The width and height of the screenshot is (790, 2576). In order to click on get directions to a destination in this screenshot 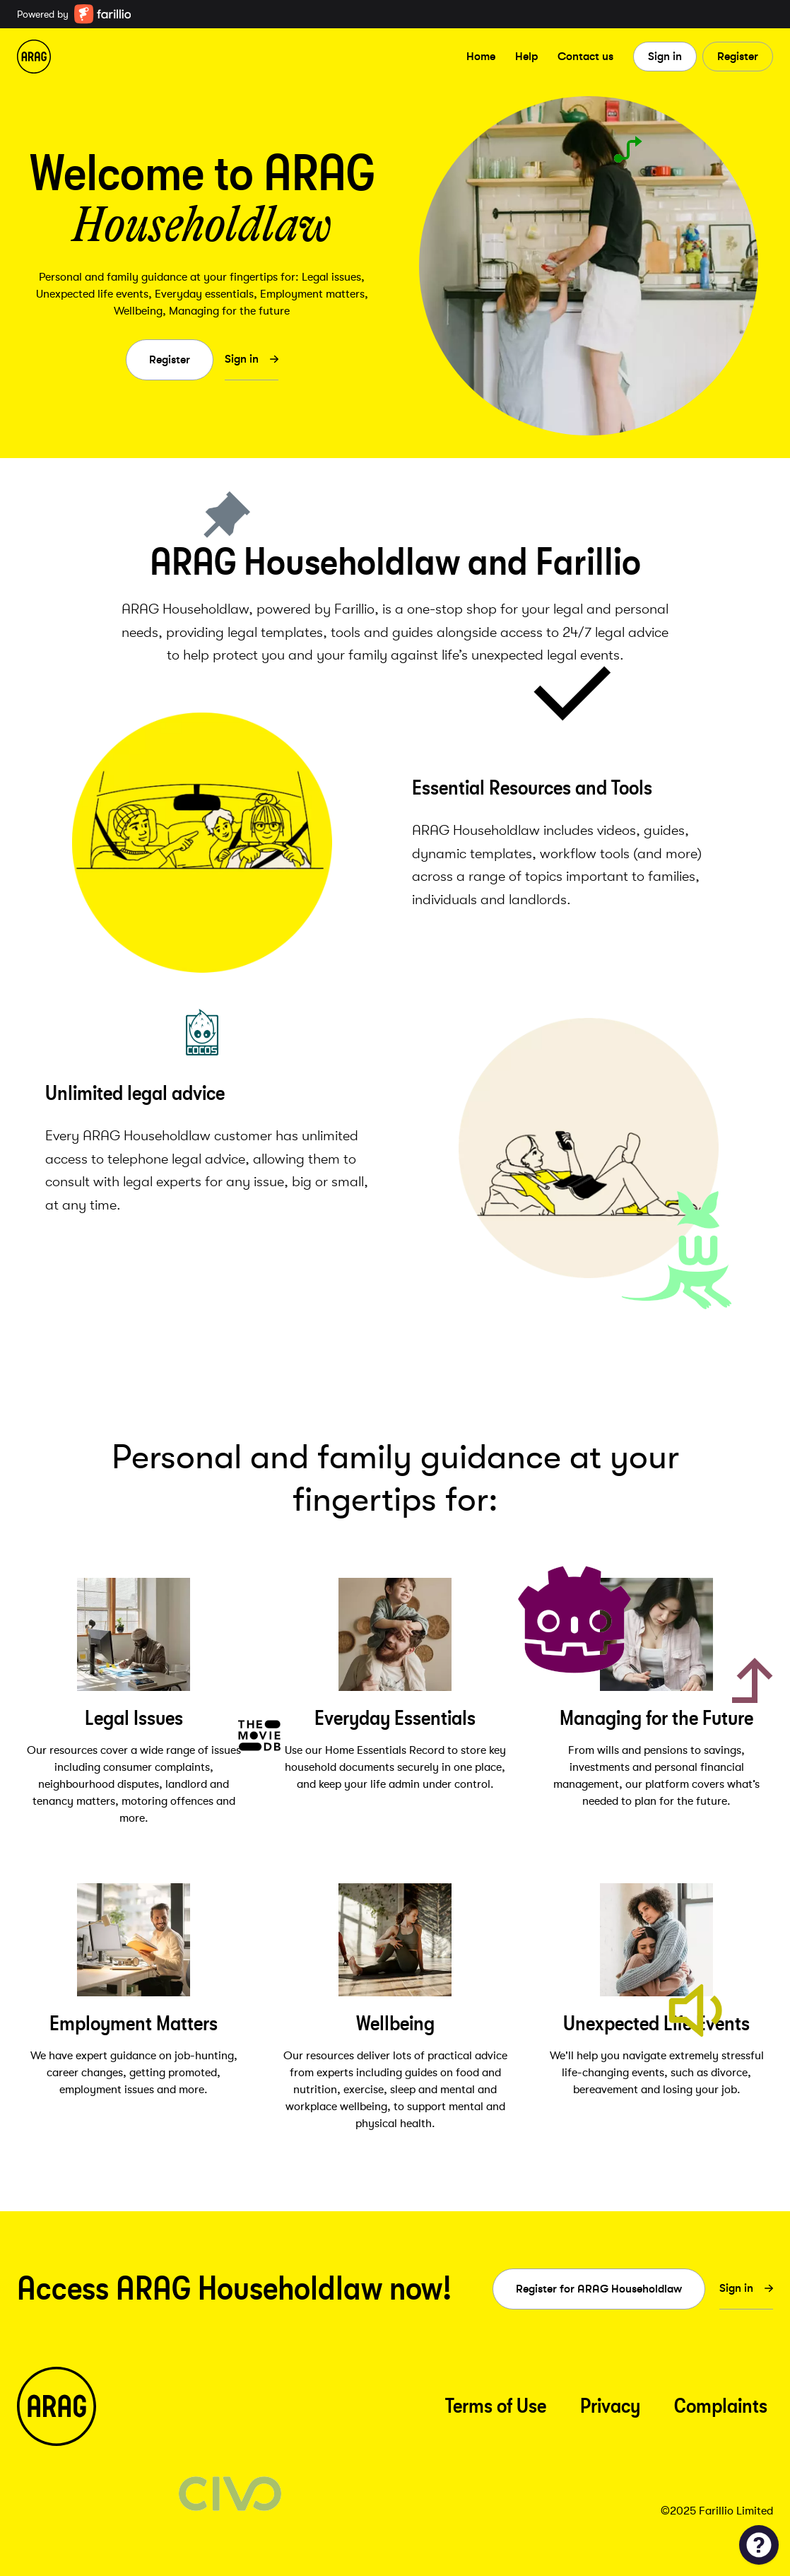, I will do `click(628, 150)`.